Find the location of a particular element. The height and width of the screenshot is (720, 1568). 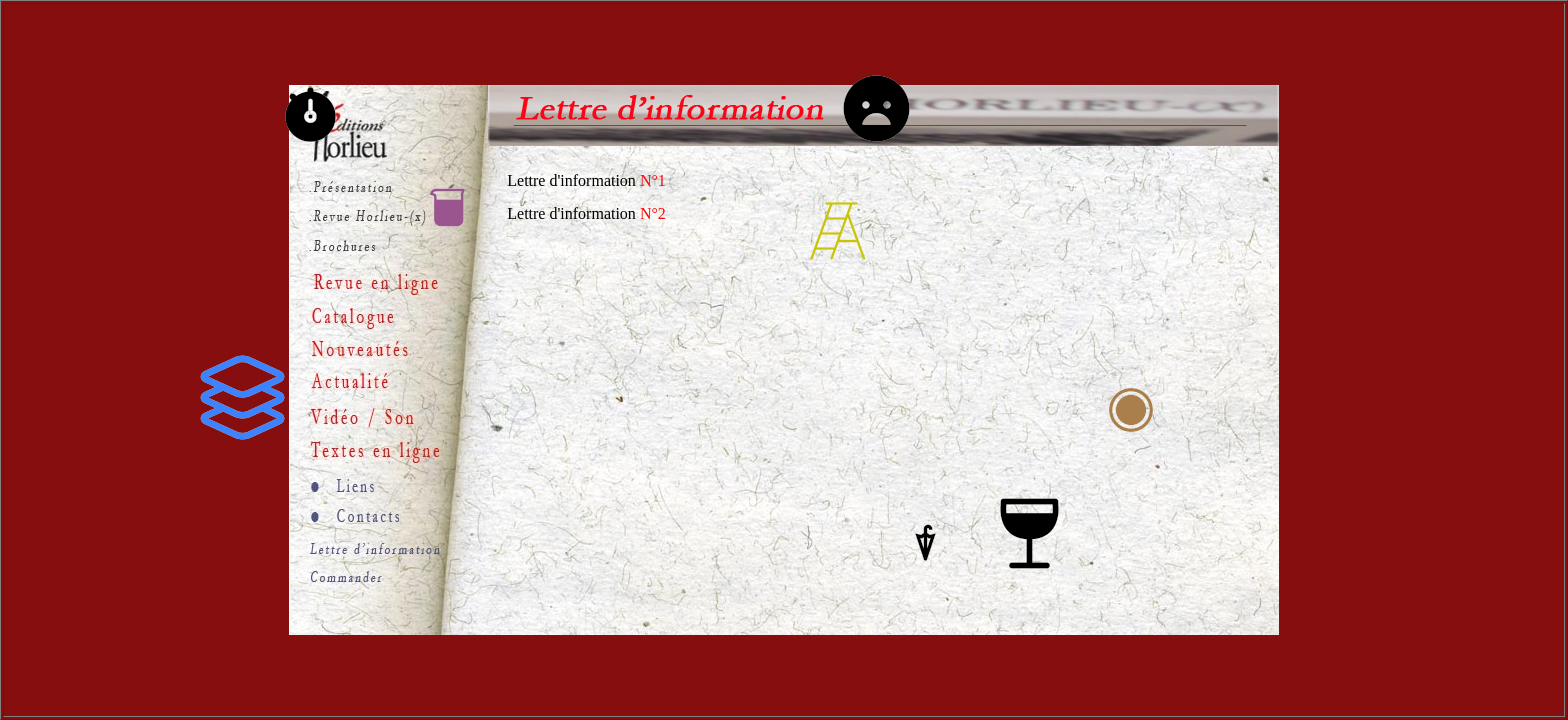

access experimental or beta features is located at coordinates (447, 207).